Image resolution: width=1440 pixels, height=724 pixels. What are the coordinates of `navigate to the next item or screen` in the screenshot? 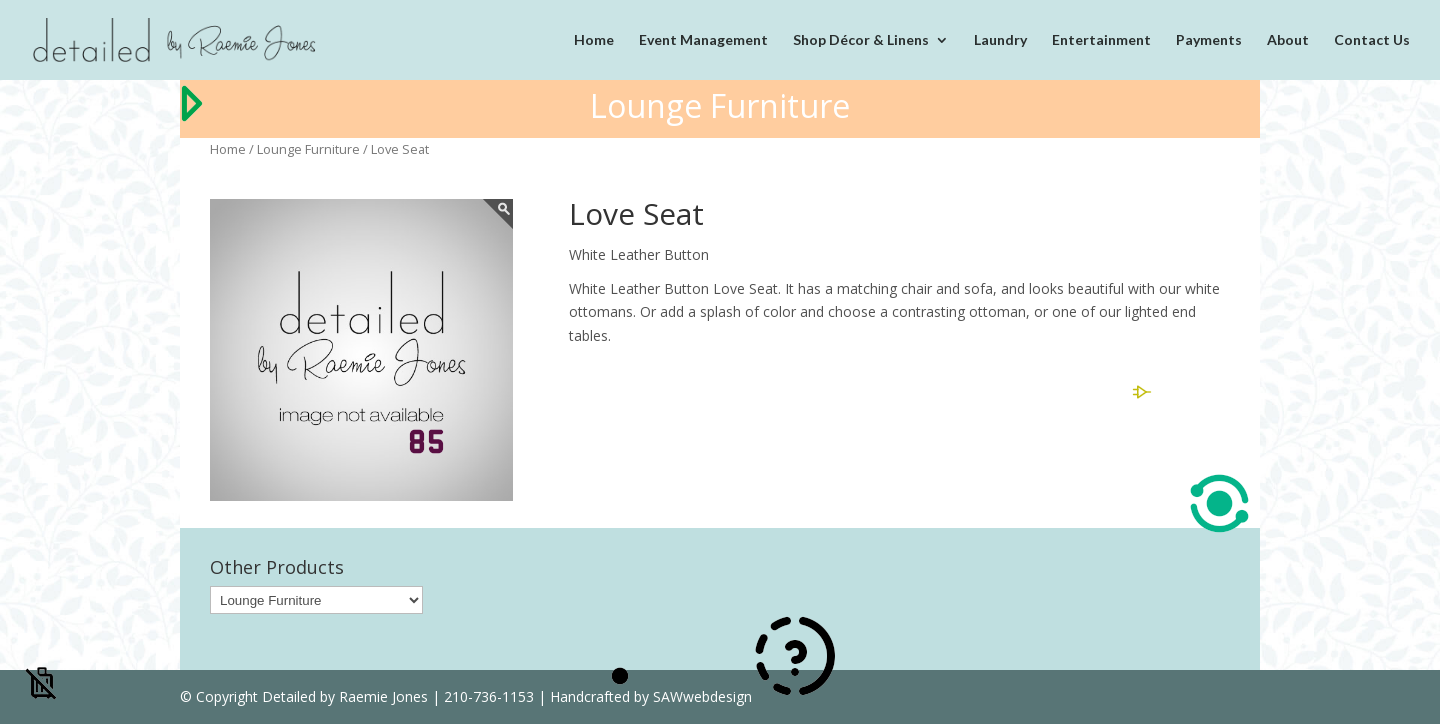 It's located at (189, 103).